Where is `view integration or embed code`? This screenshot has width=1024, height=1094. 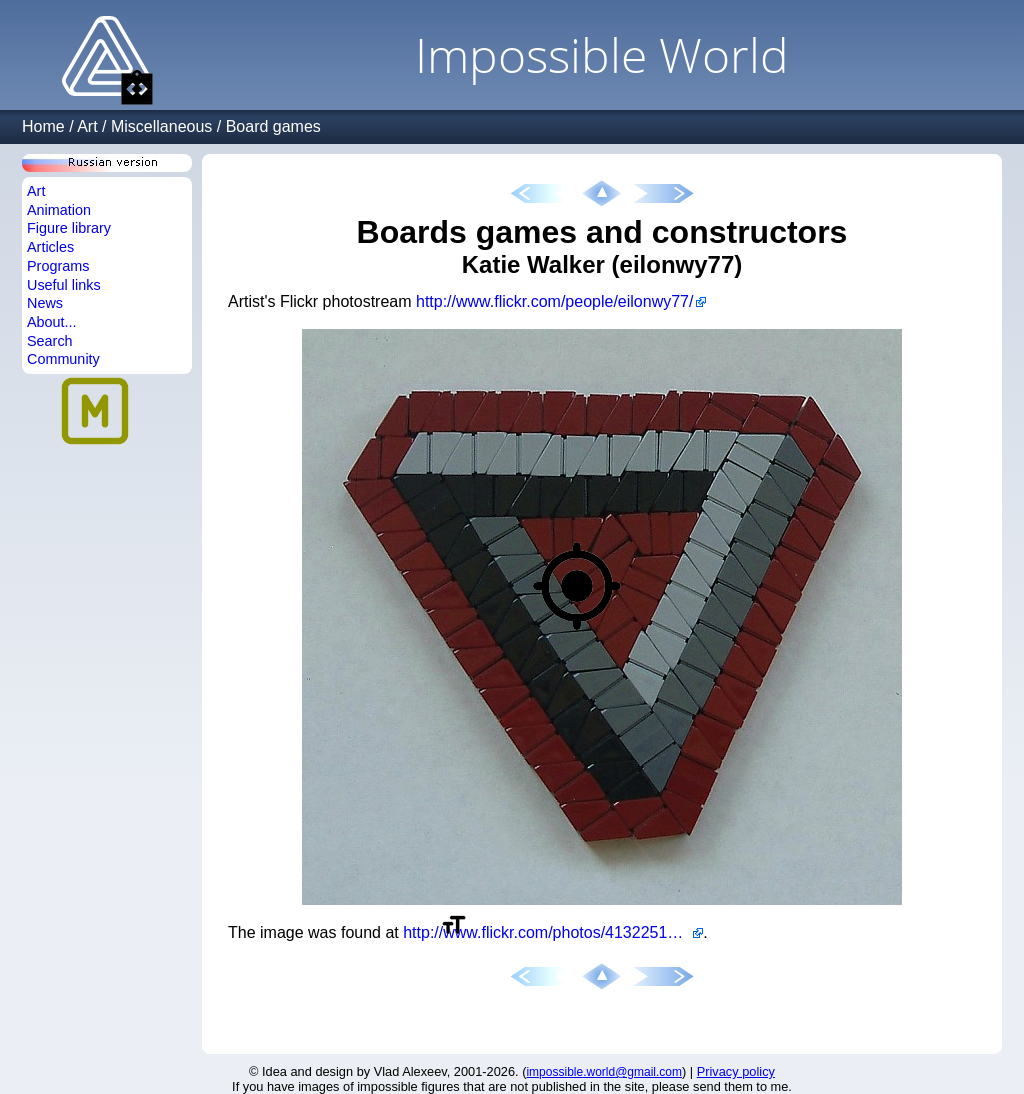
view integration or embed code is located at coordinates (137, 89).